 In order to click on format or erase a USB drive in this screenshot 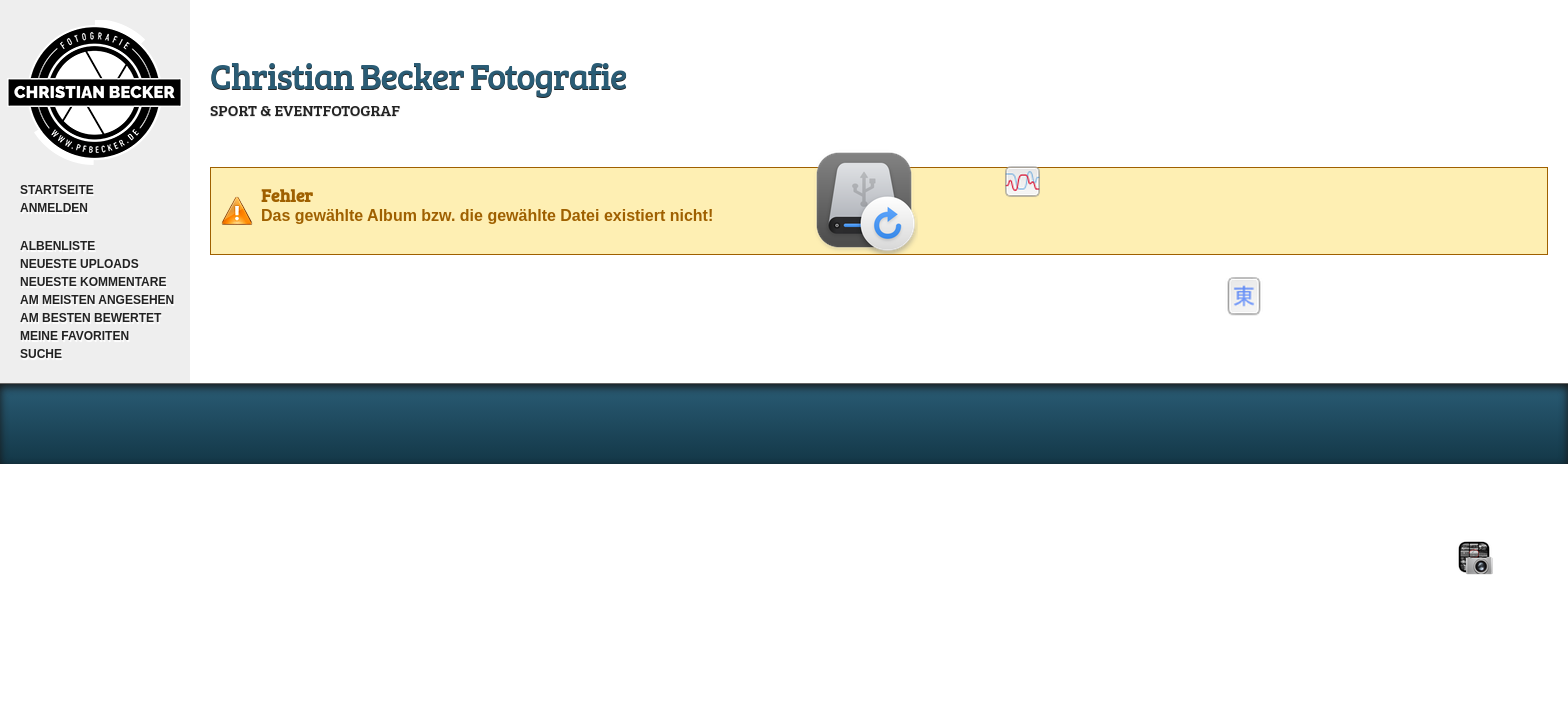, I will do `click(864, 200)`.